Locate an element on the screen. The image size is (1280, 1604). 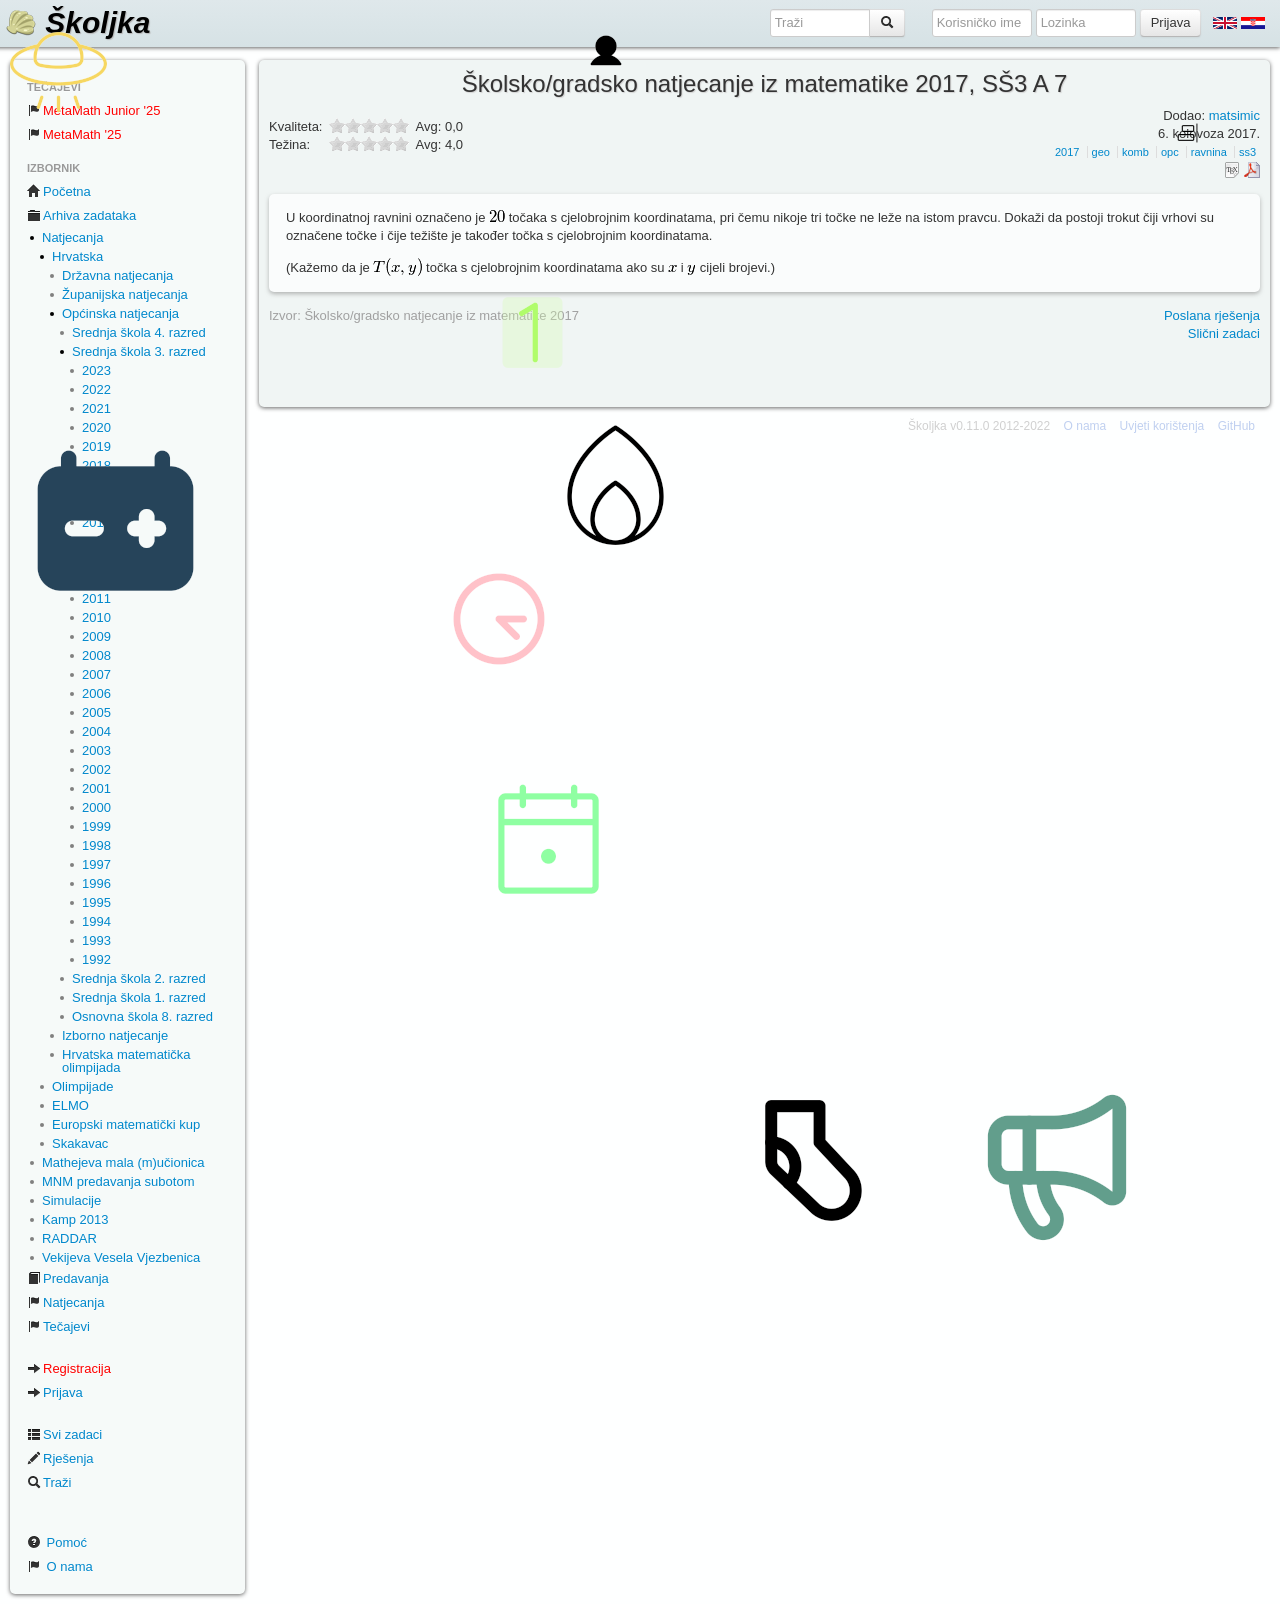
indicates afternoon time or PM hours is located at coordinates (499, 619).